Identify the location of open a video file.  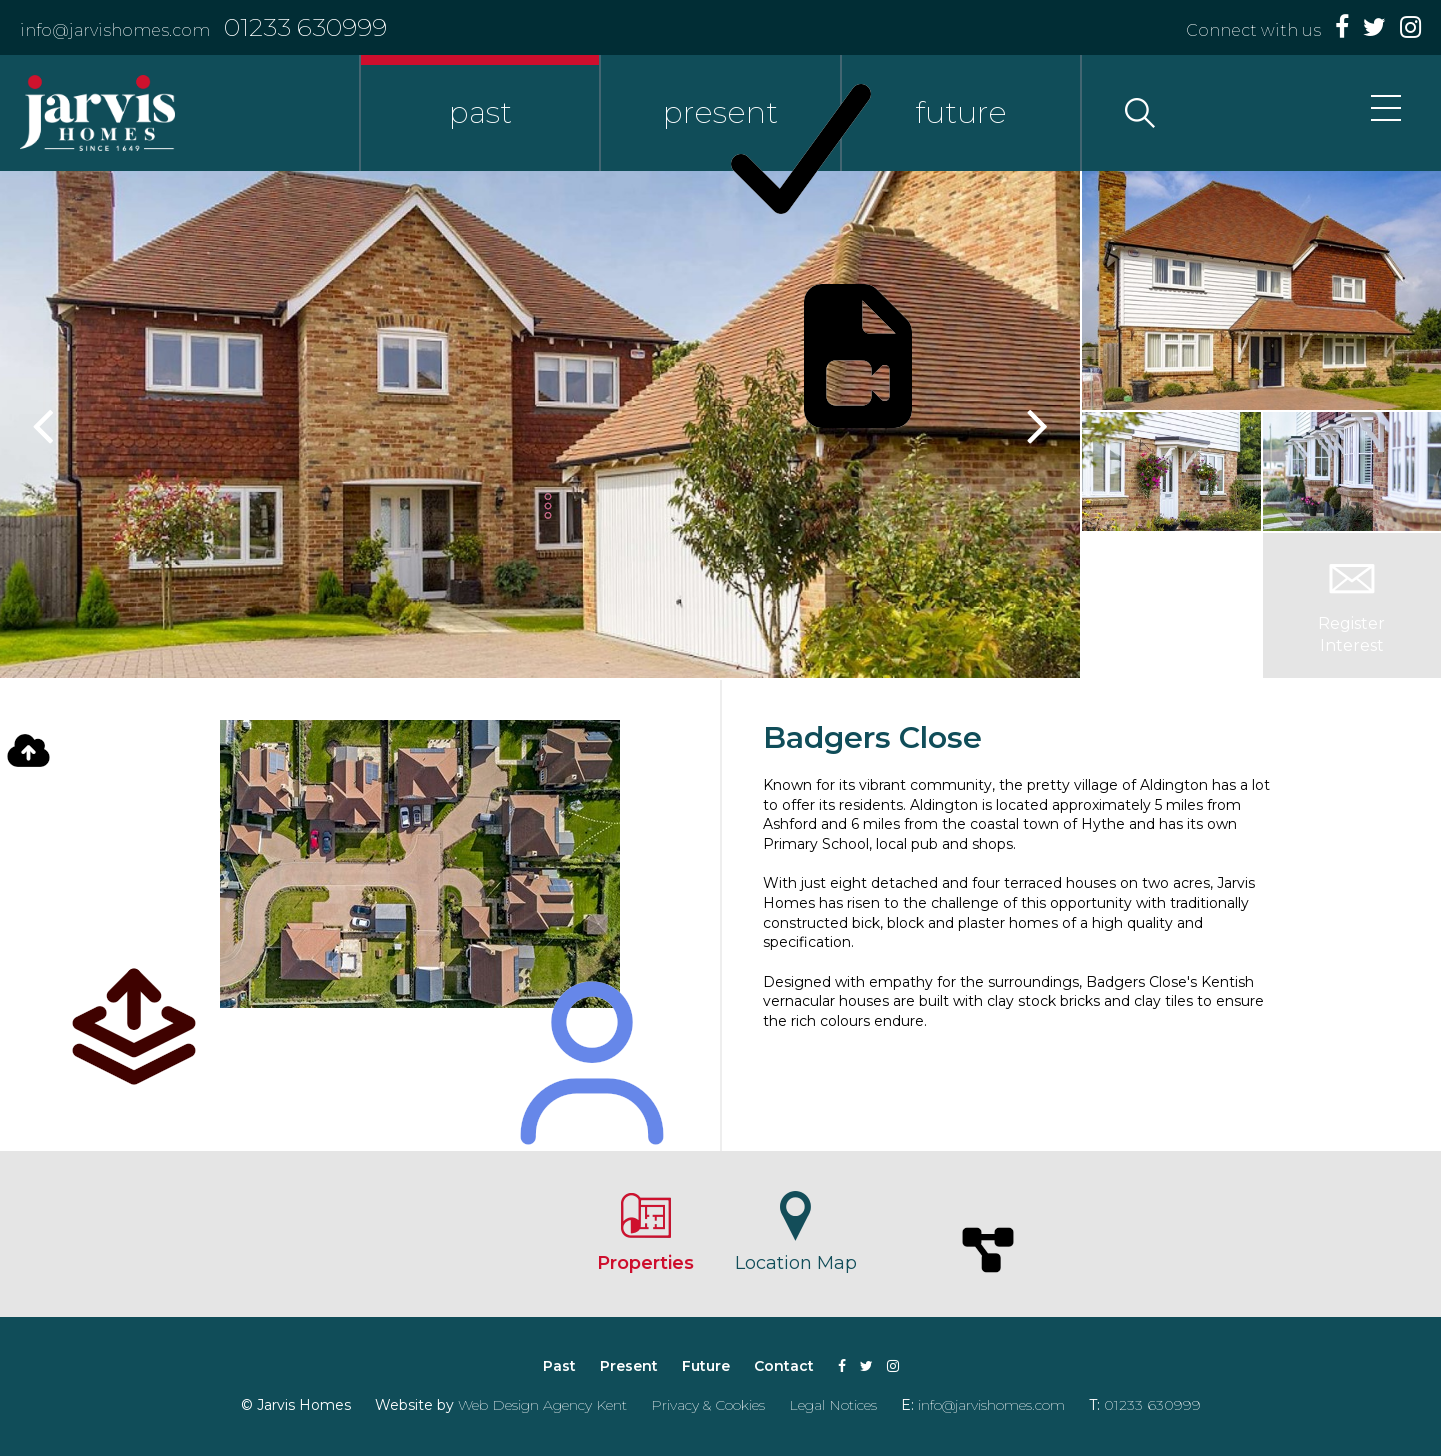
(858, 356).